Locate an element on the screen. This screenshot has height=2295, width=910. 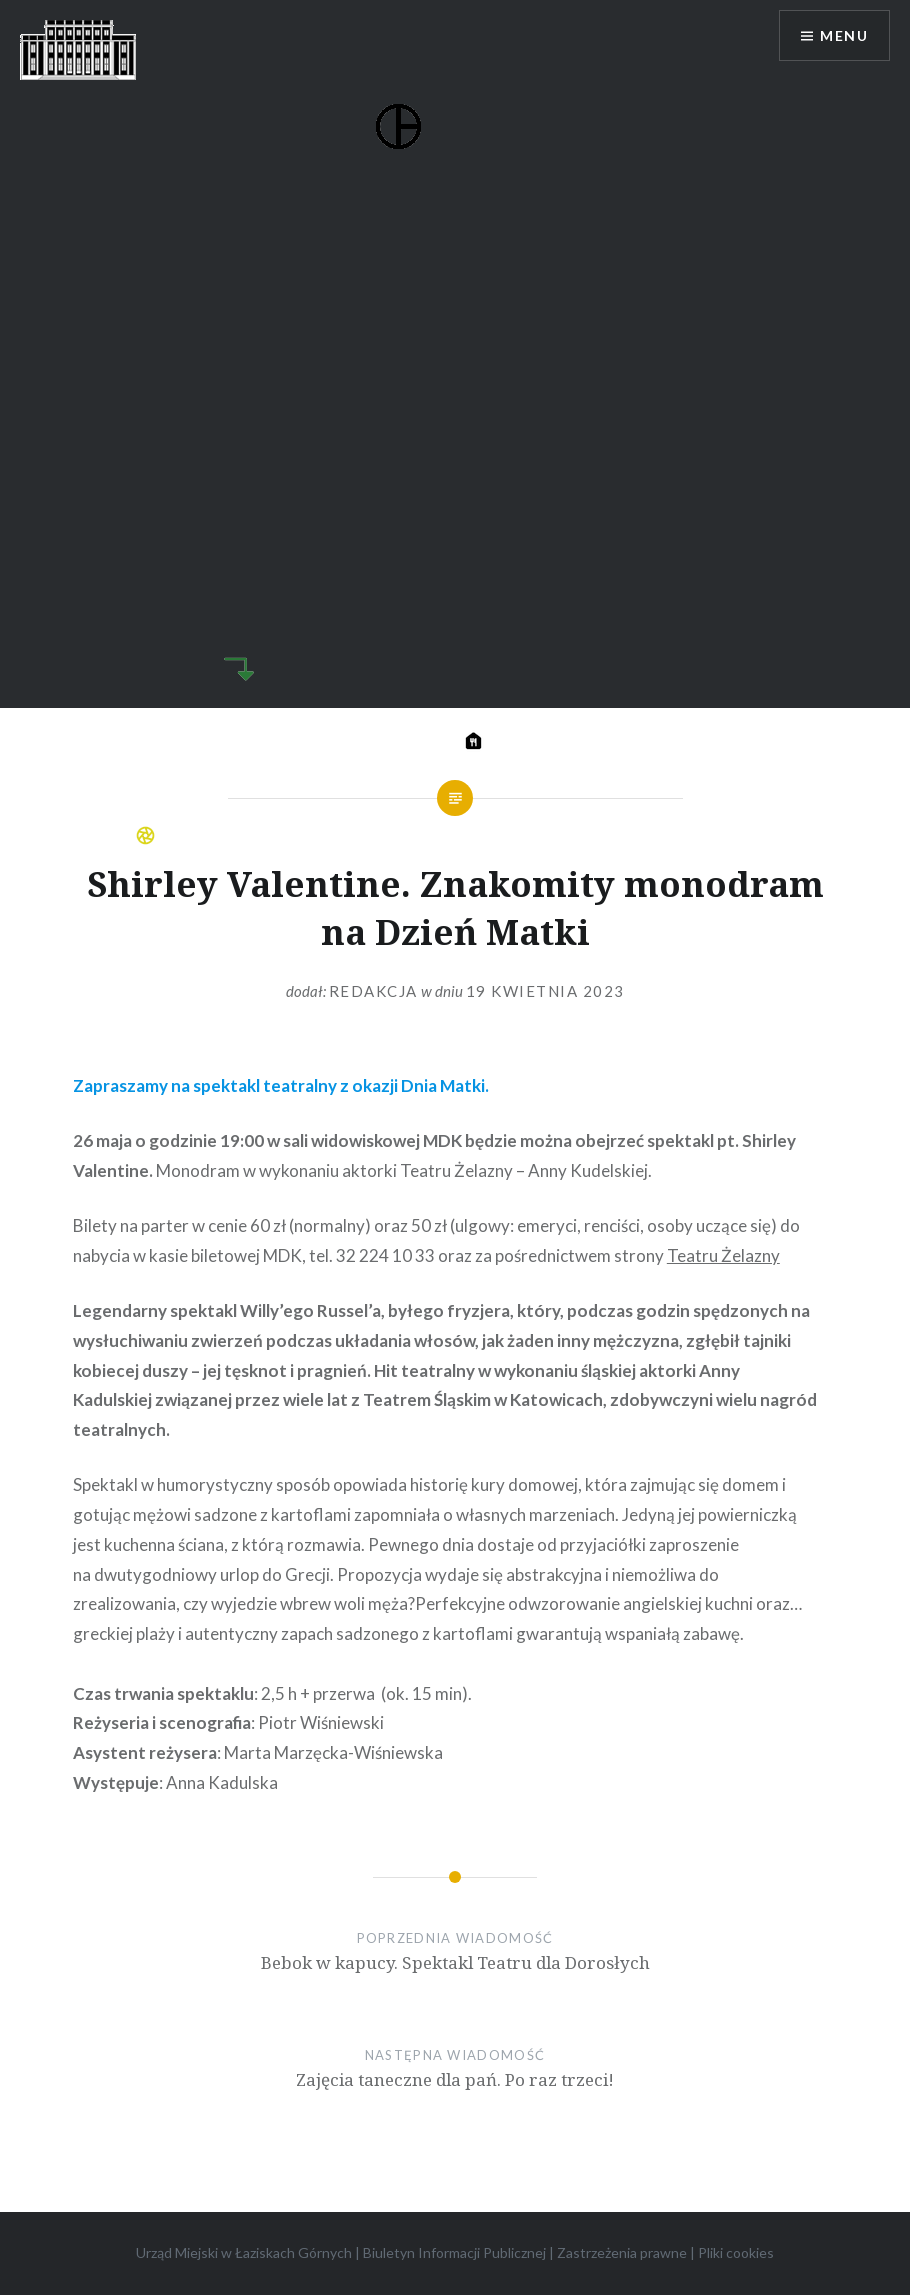
move item right then down is located at coordinates (239, 668).